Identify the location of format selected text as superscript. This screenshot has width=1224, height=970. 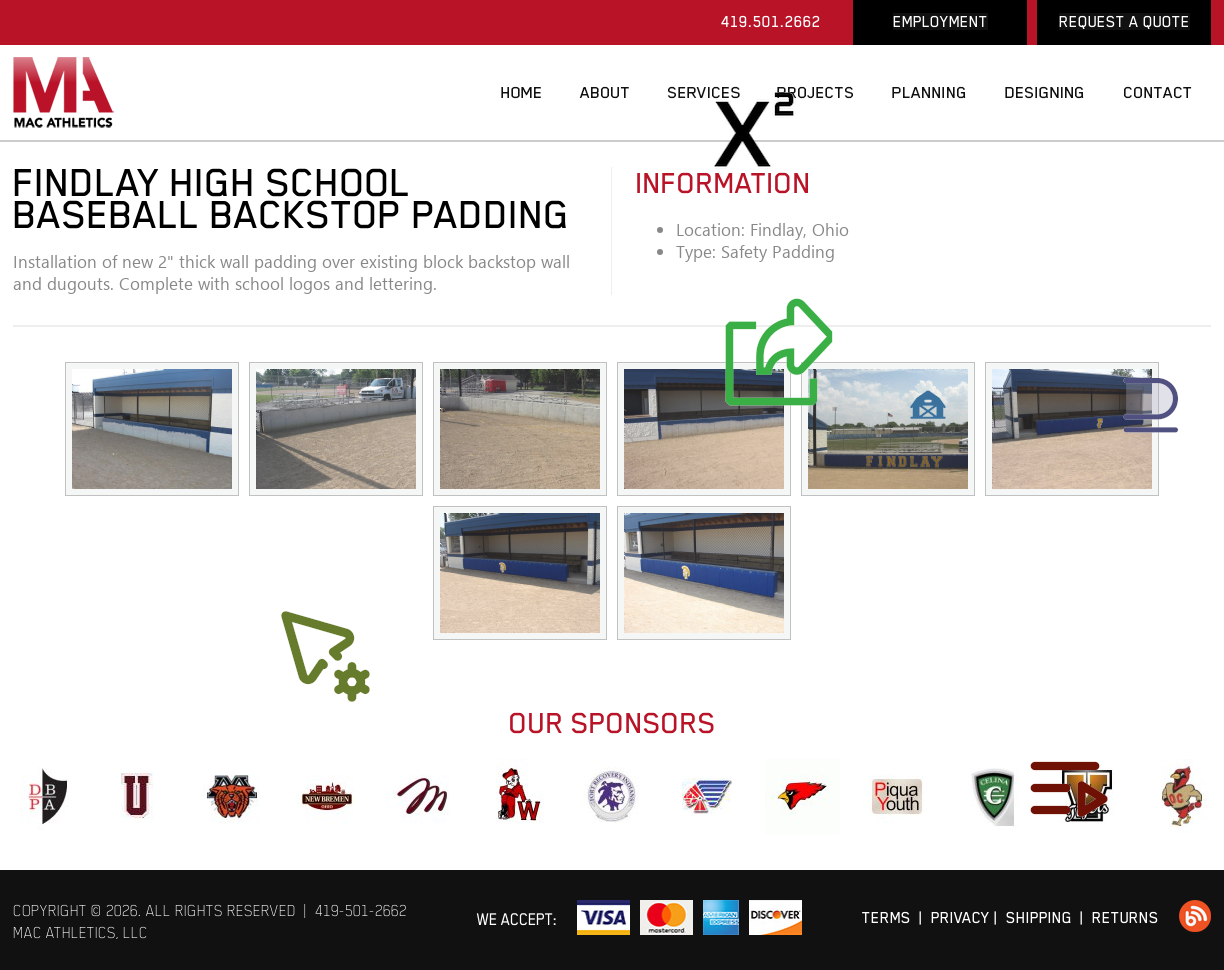
(742, 129).